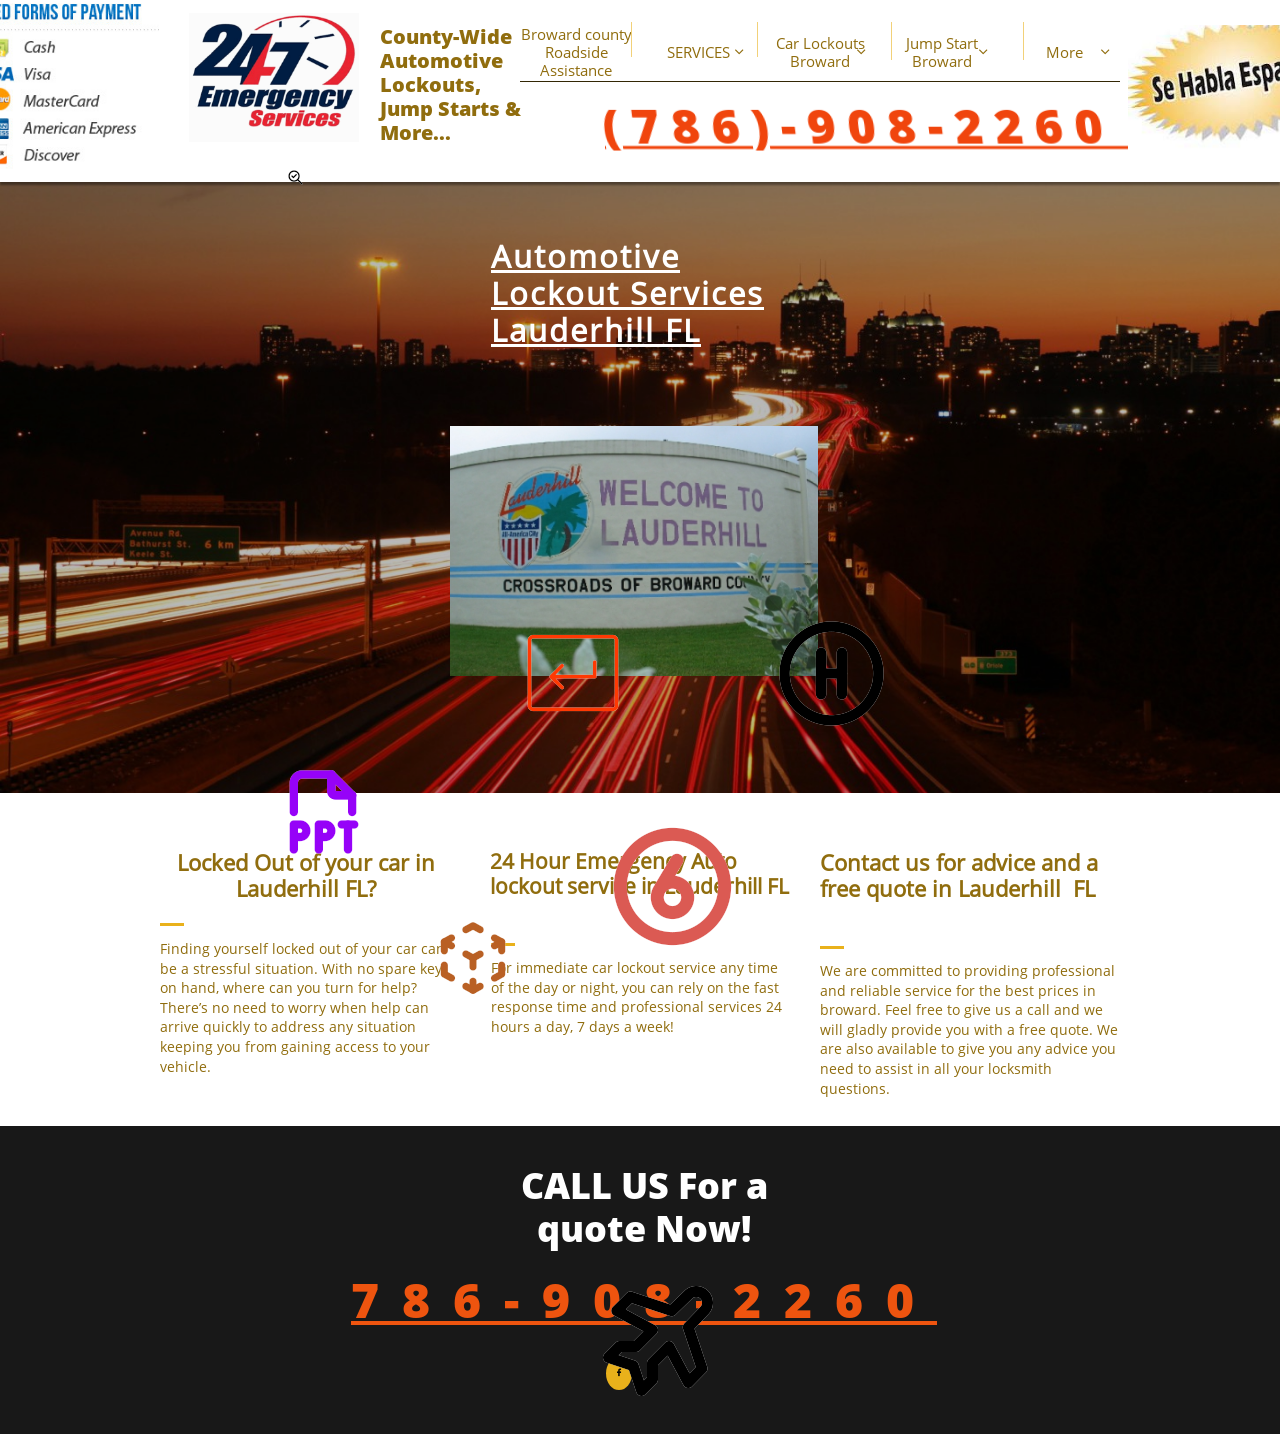 This screenshot has width=1280, height=1434. Describe the element at coordinates (323, 812) in the screenshot. I see `PowerPoint file type indicator` at that location.